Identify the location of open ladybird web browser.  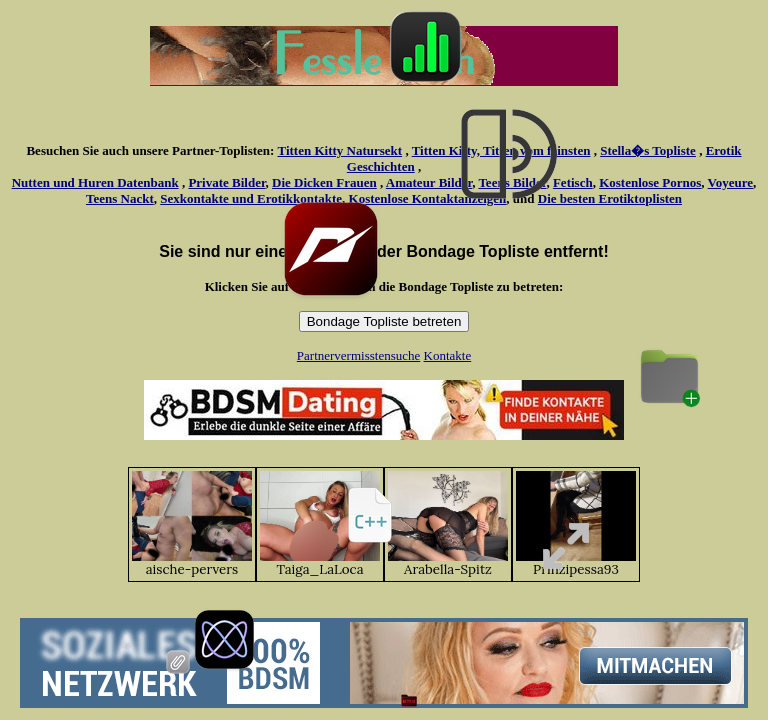
(224, 639).